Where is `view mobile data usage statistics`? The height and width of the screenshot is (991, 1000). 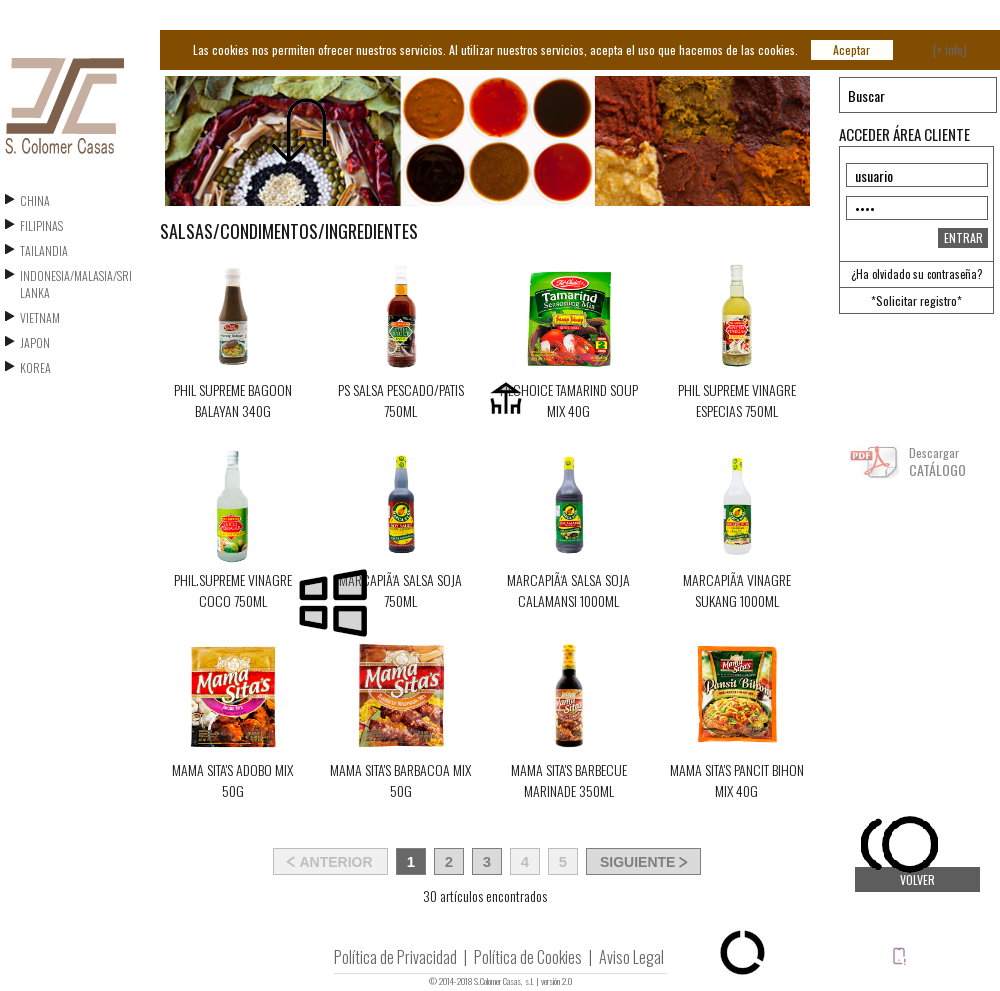 view mobile data usage statistics is located at coordinates (742, 952).